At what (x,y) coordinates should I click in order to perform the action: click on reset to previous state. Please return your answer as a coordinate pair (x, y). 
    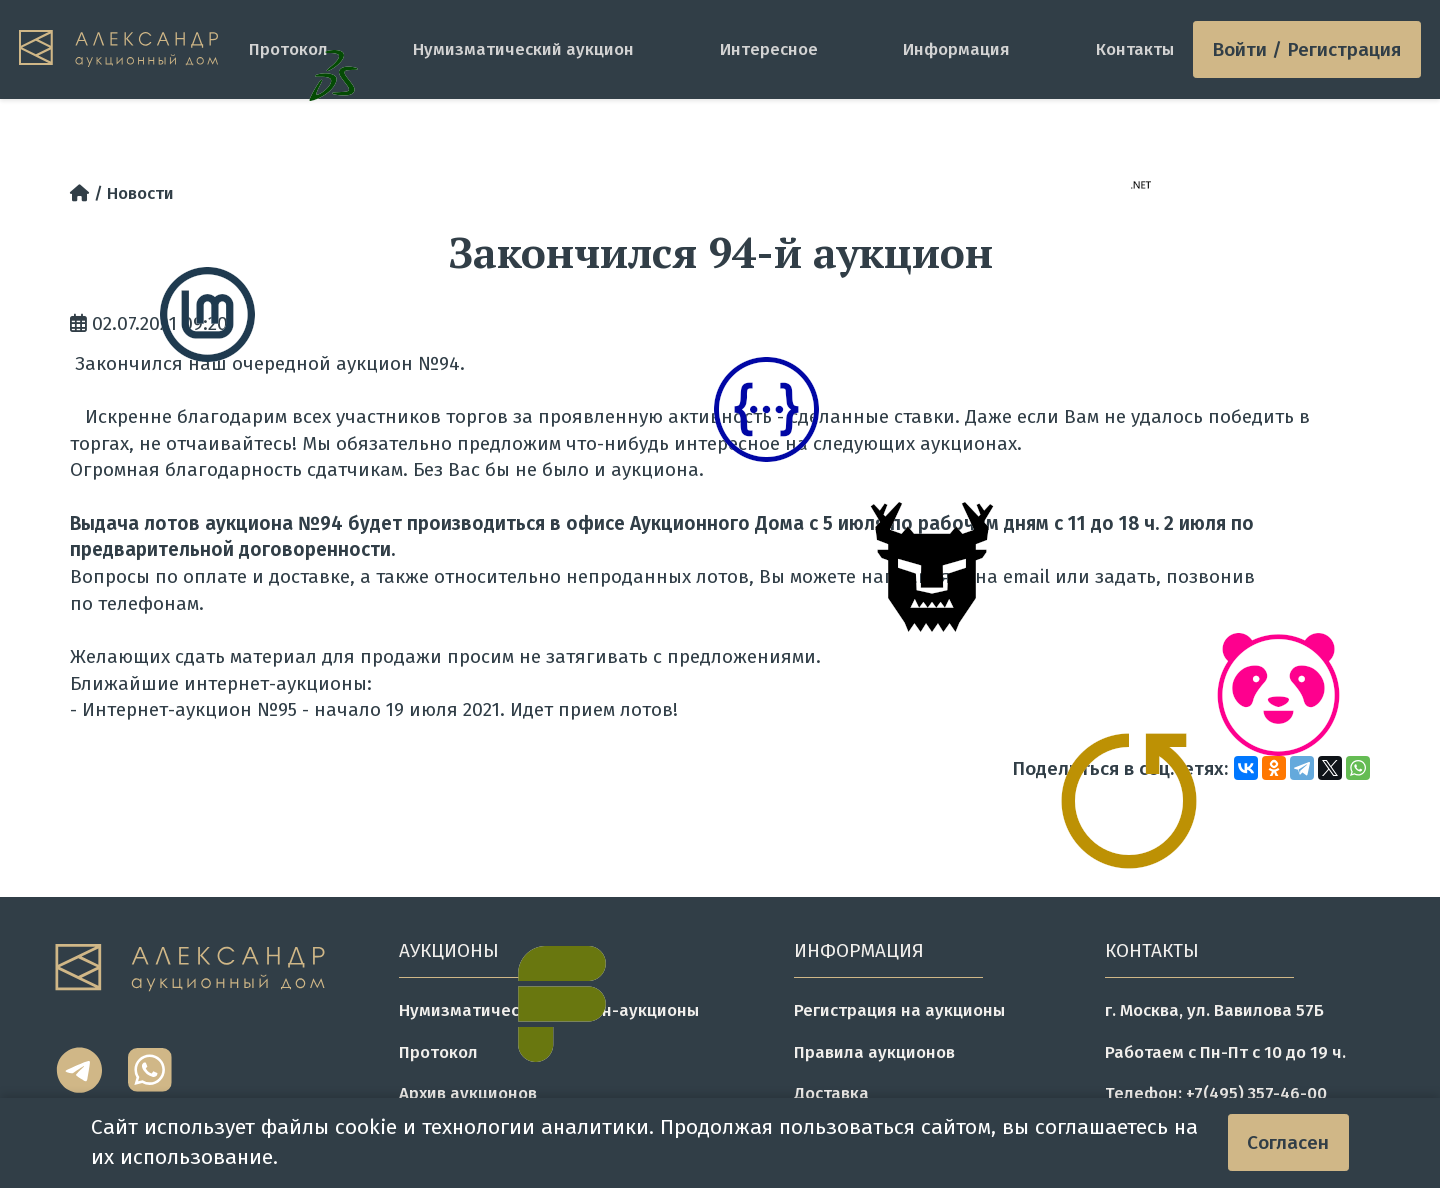
    Looking at the image, I should click on (1129, 801).